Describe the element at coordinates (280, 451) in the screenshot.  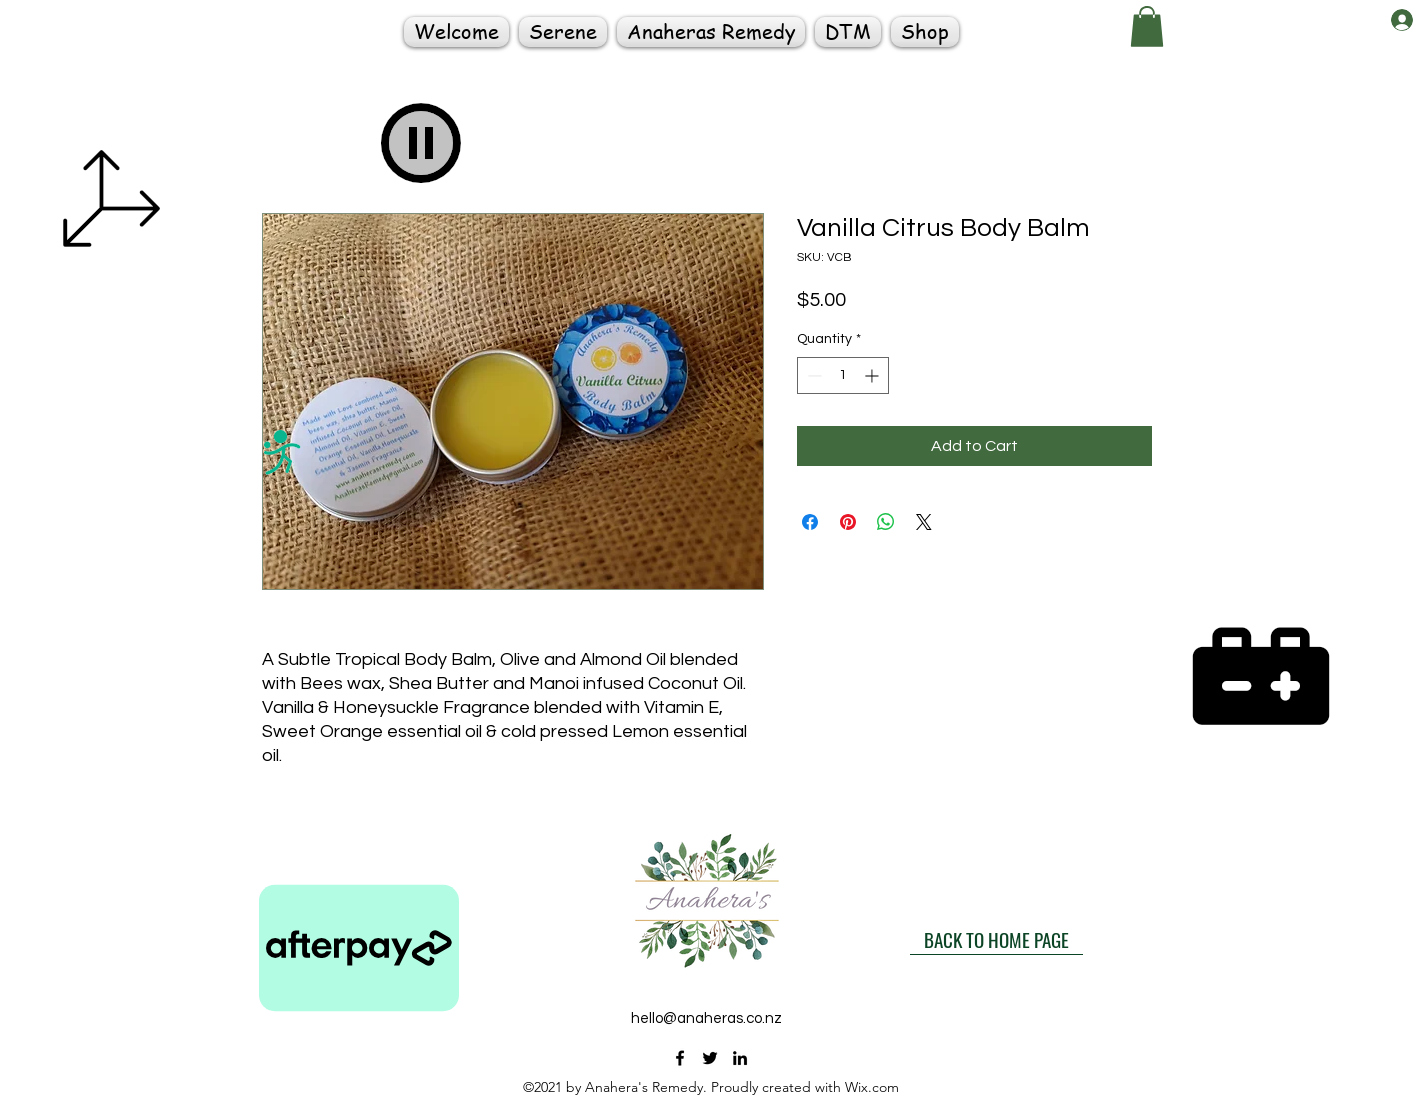
I see `access sports or athletic activities` at that location.